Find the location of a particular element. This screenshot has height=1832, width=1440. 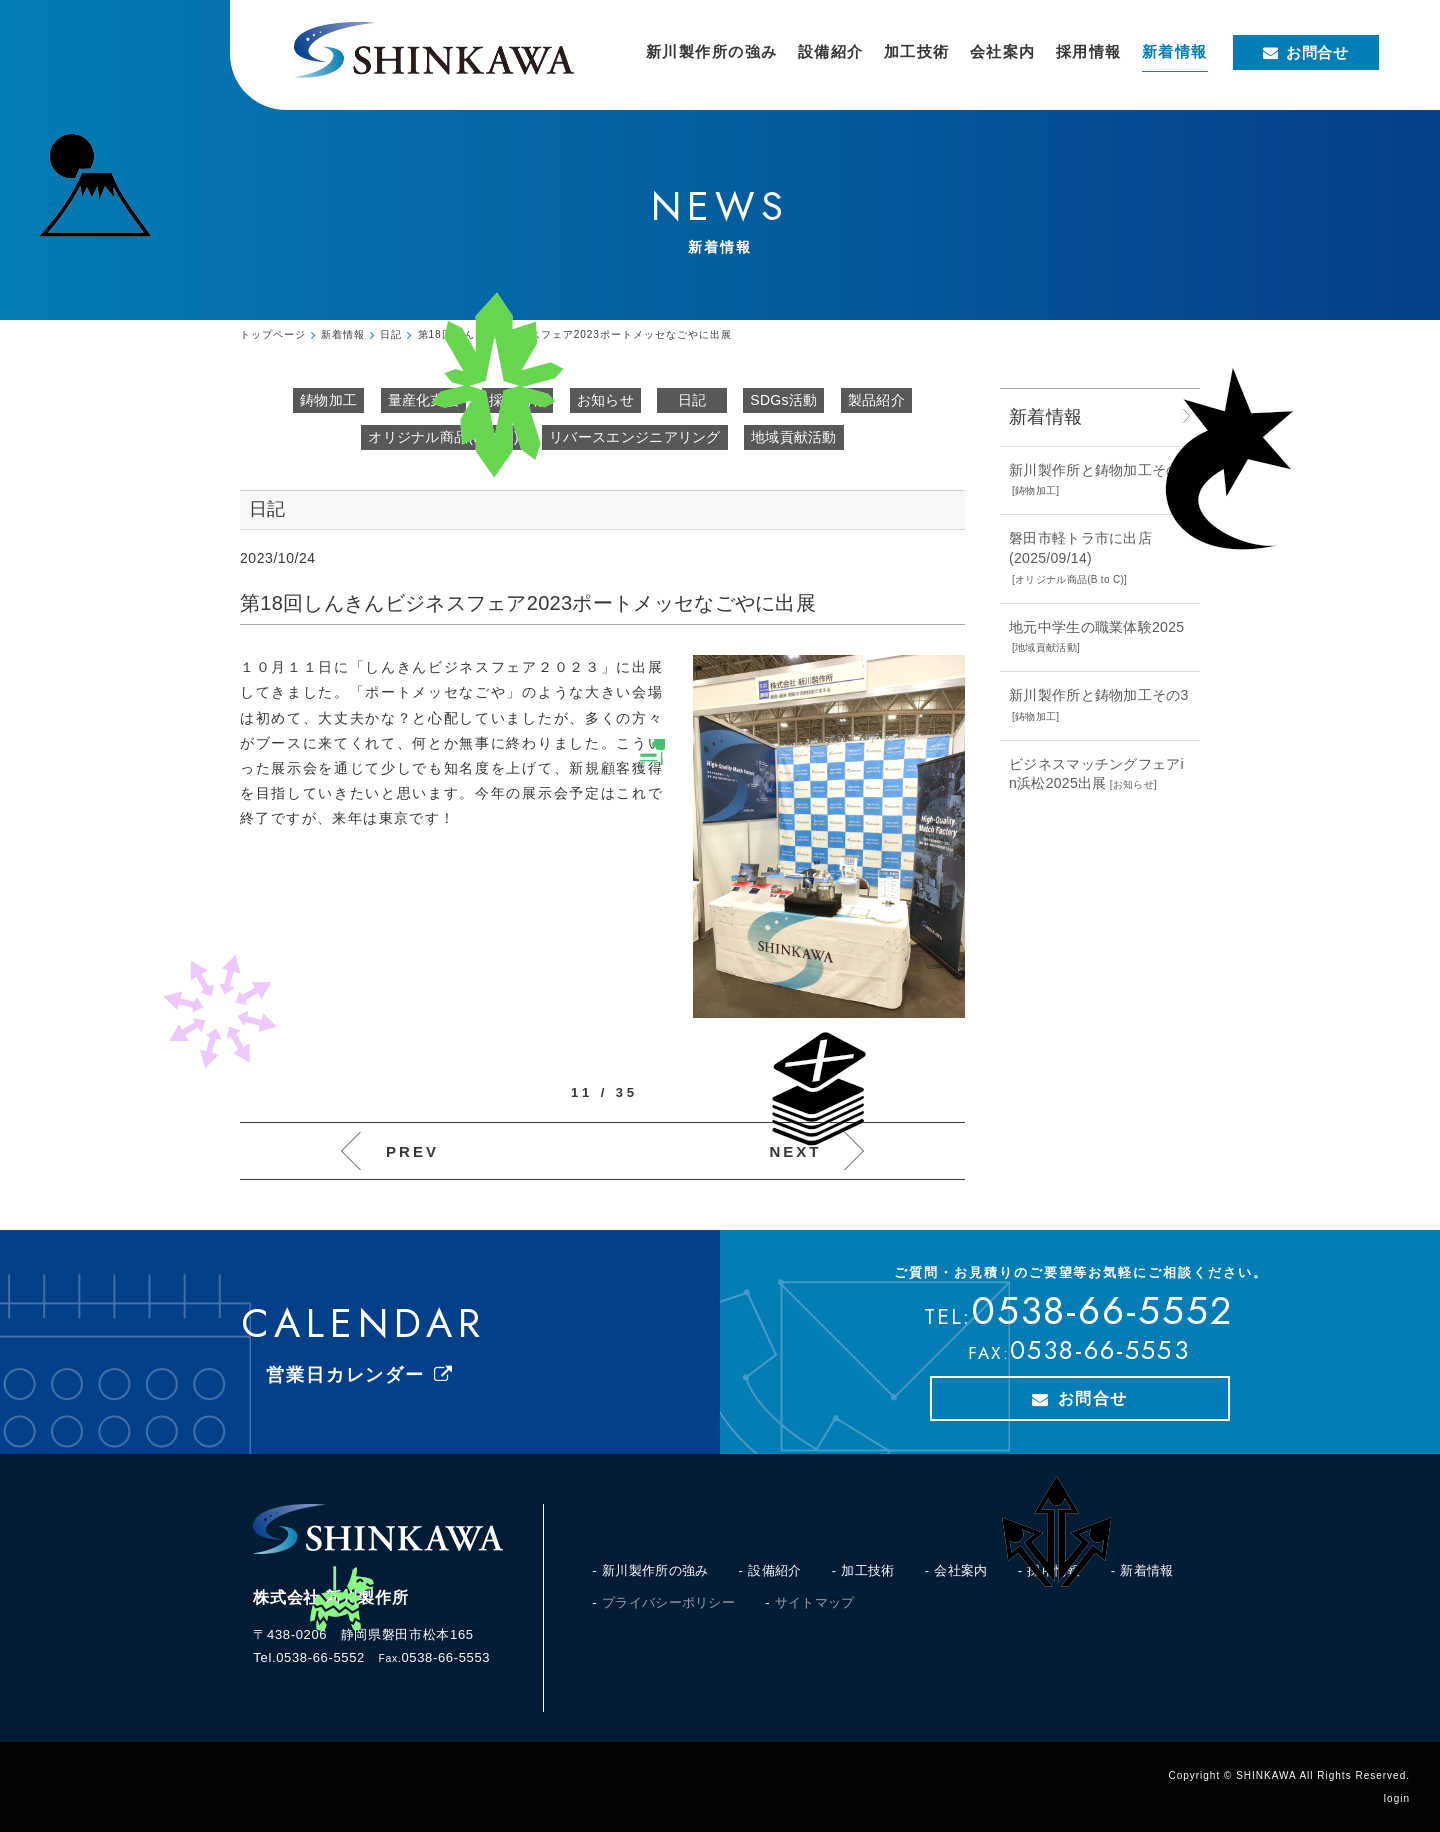

collect or view crystals/gems in inventory is located at coordinates (494, 386).